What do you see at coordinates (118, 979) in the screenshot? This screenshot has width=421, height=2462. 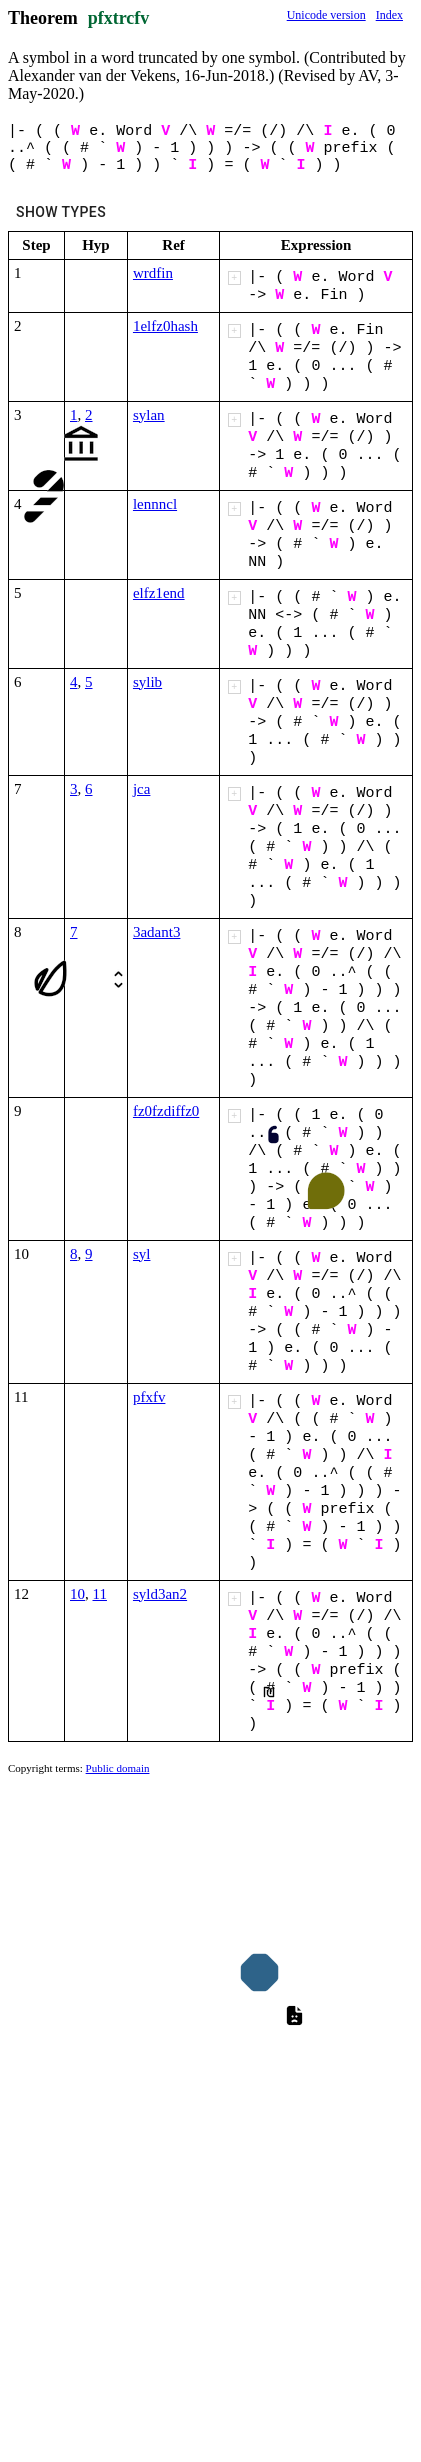 I see `expand to show more content` at bounding box center [118, 979].